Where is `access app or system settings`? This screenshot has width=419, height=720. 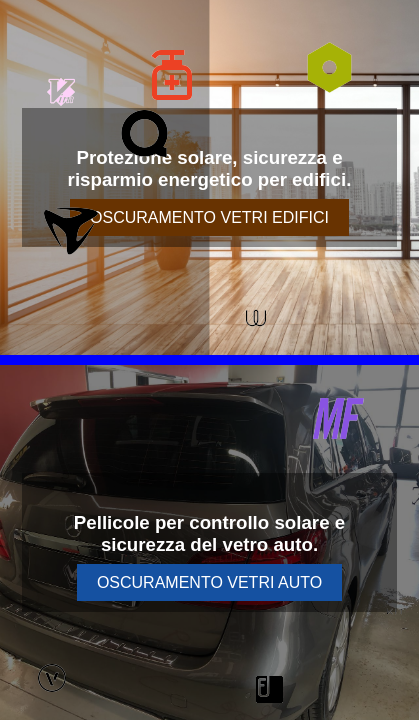
access app or system settings is located at coordinates (329, 67).